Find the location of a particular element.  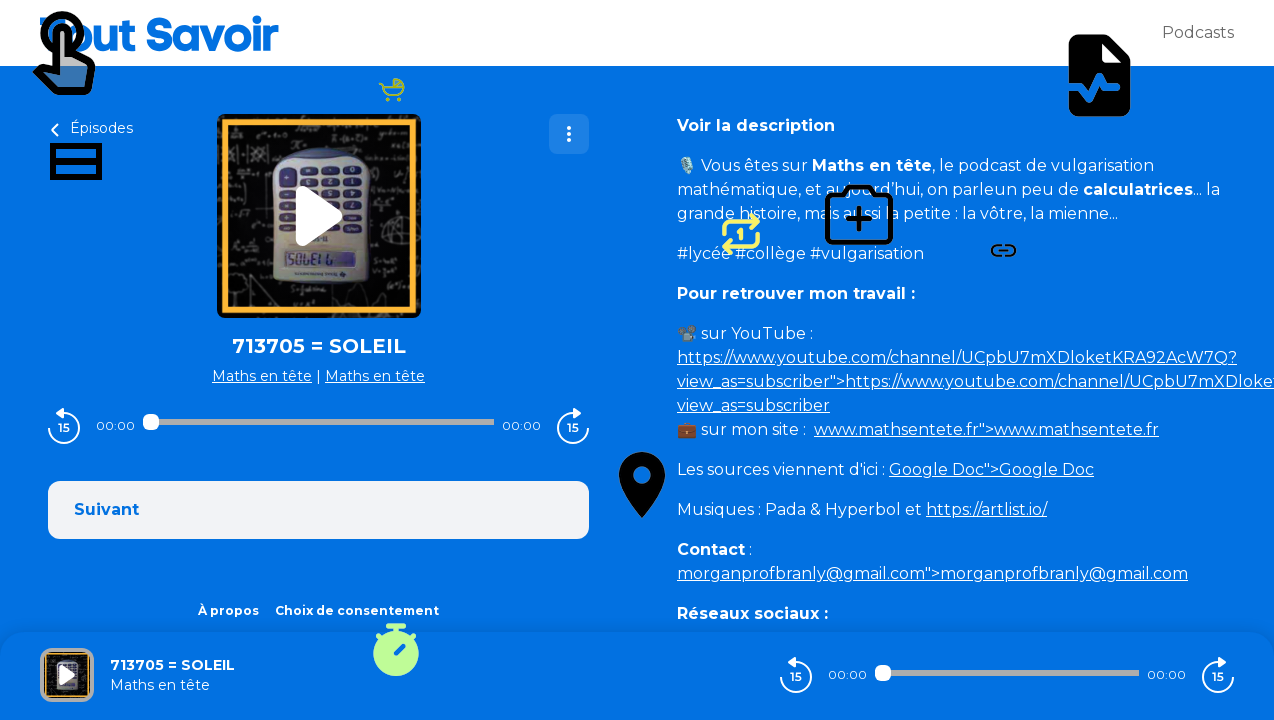

start a timer or countdown is located at coordinates (396, 651).